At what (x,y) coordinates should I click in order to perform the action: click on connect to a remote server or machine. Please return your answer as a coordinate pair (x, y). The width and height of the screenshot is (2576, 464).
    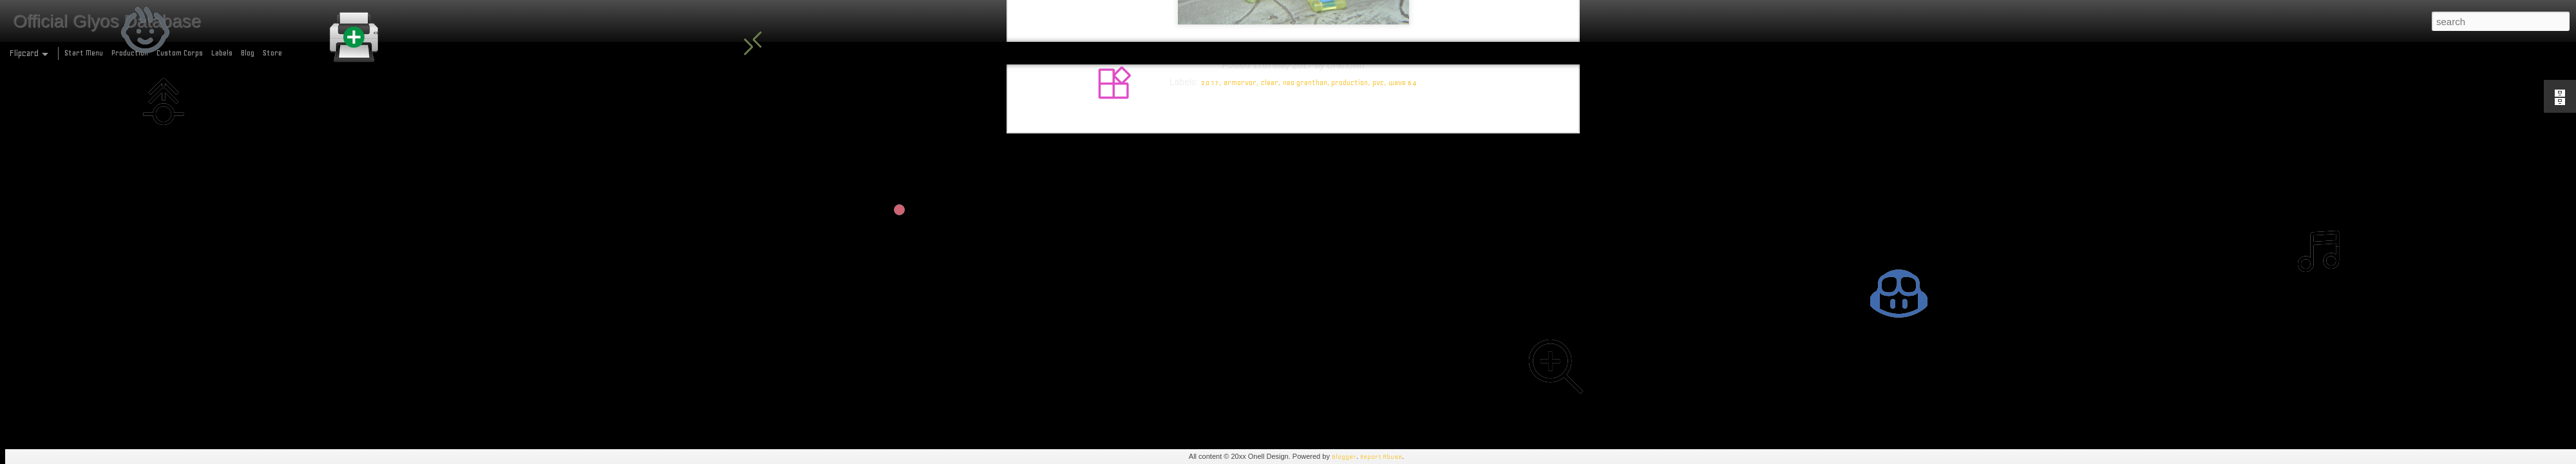
    Looking at the image, I should click on (753, 44).